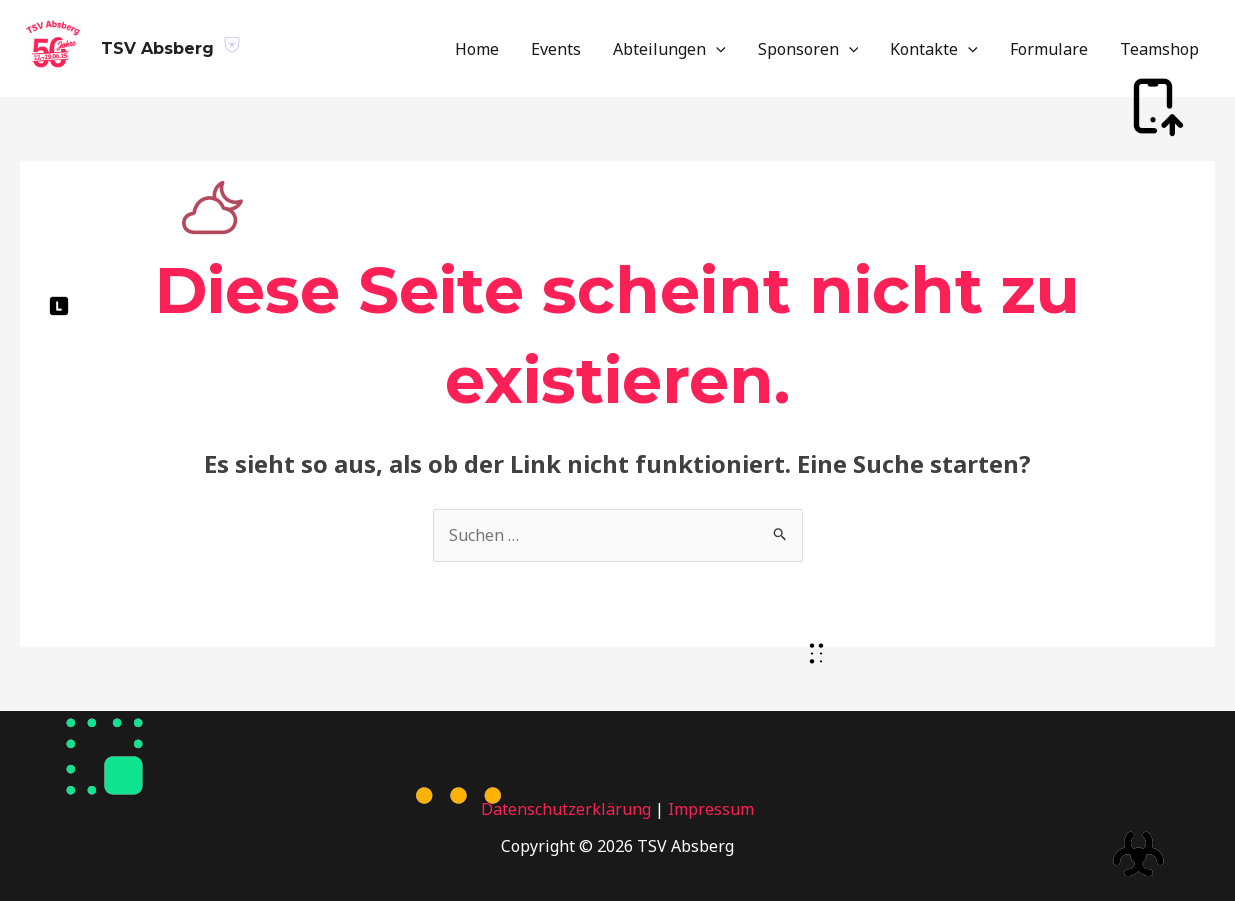  I want to click on align content to bottom-right corner, so click(104, 756).